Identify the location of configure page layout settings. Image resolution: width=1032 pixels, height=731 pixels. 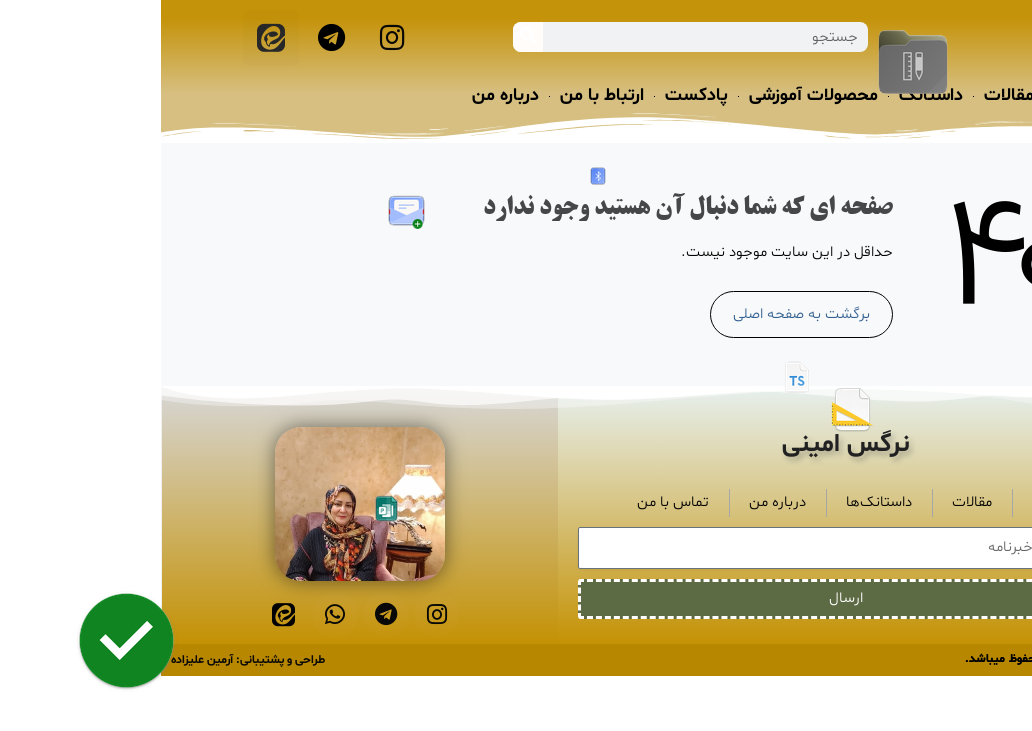
(852, 409).